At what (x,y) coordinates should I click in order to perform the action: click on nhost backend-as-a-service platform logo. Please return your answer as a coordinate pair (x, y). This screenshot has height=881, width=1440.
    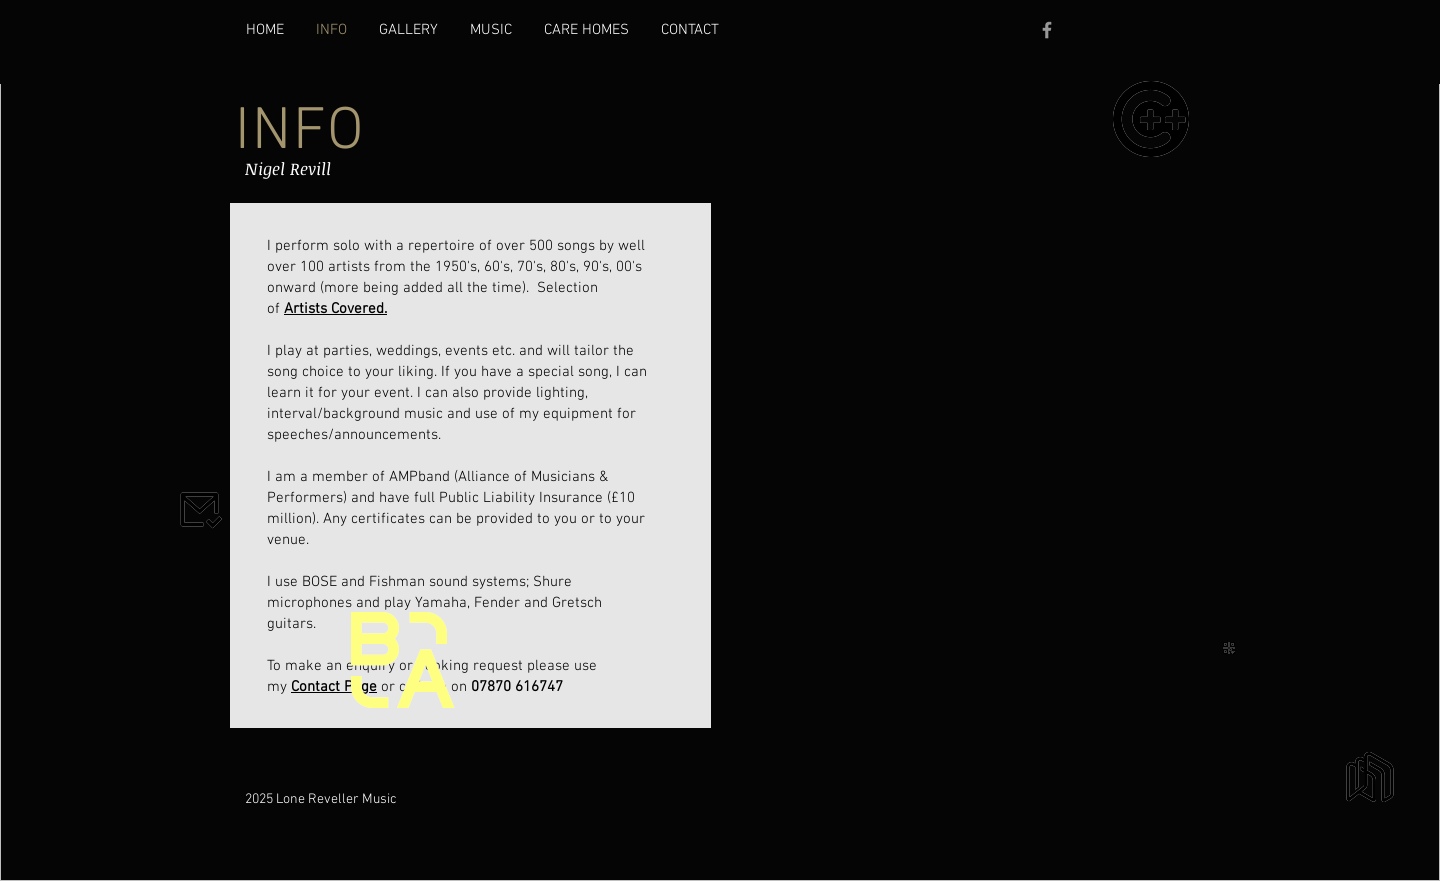
    Looking at the image, I should click on (1370, 777).